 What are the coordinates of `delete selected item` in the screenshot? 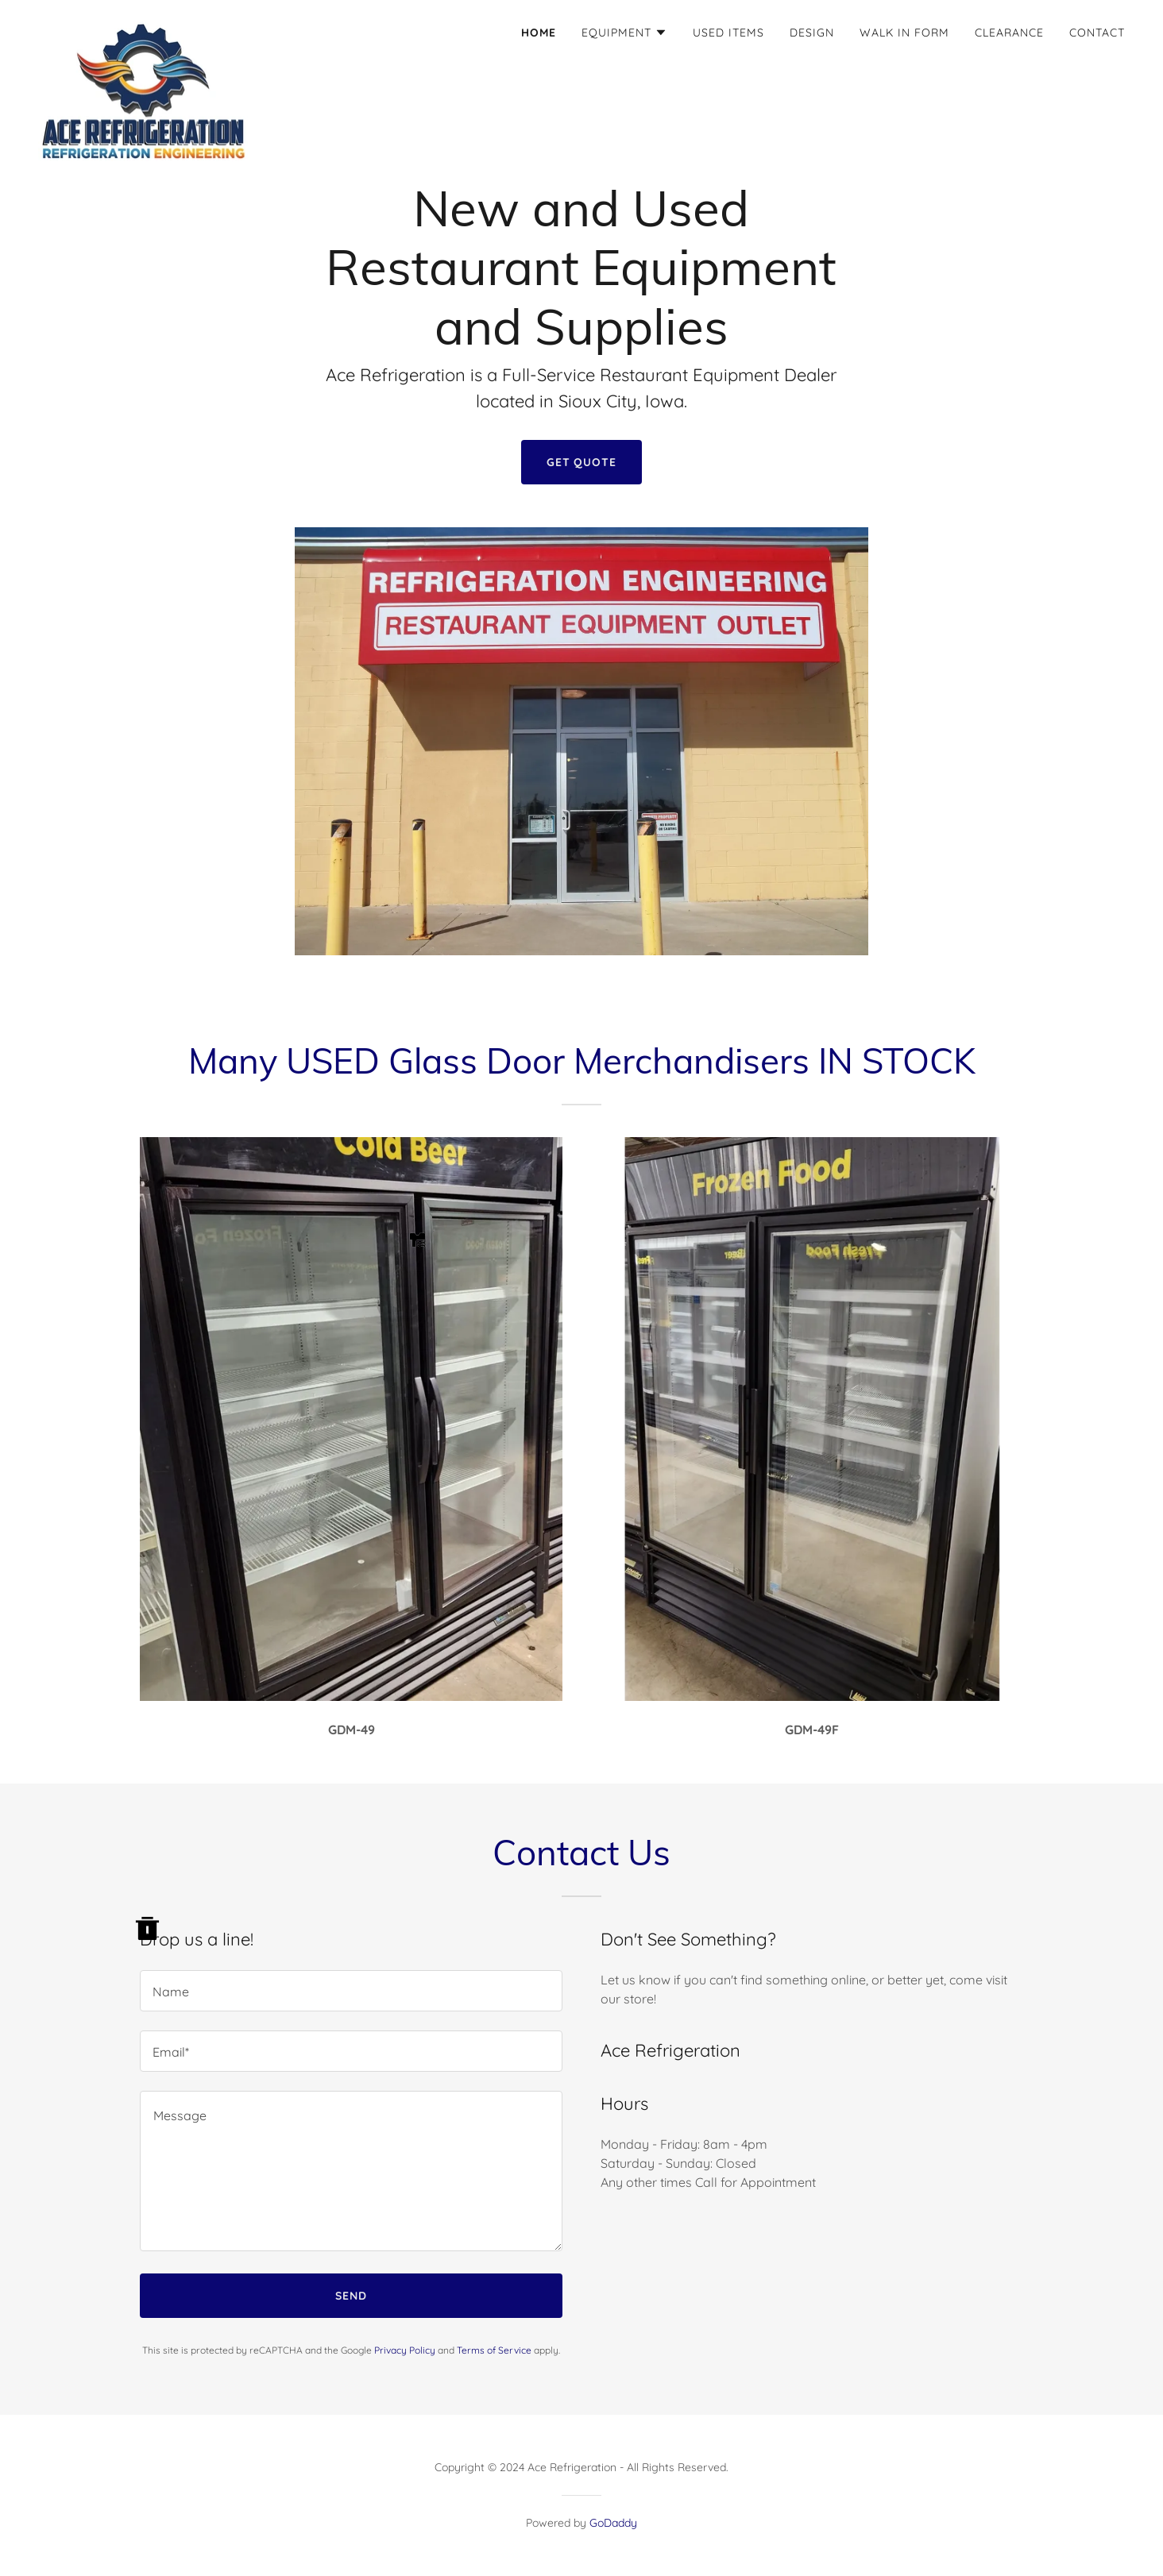 It's located at (147, 1928).